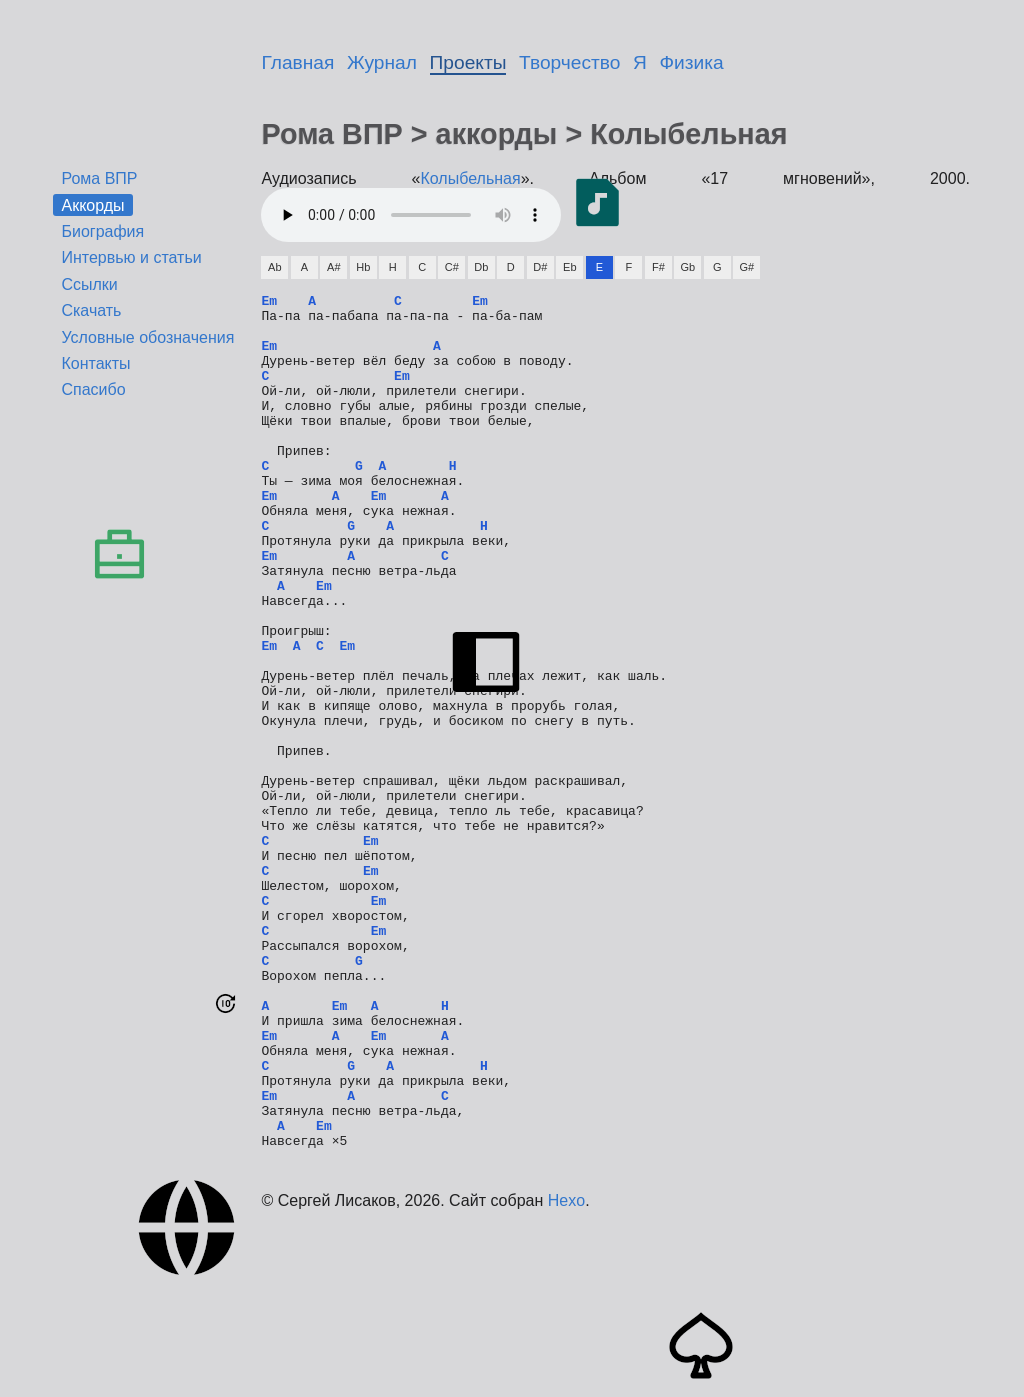 The height and width of the screenshot is (1397, 1024). Describe the element at coordinates (186, 1227) in the screenshot. I see `access global or international settings` at that location.